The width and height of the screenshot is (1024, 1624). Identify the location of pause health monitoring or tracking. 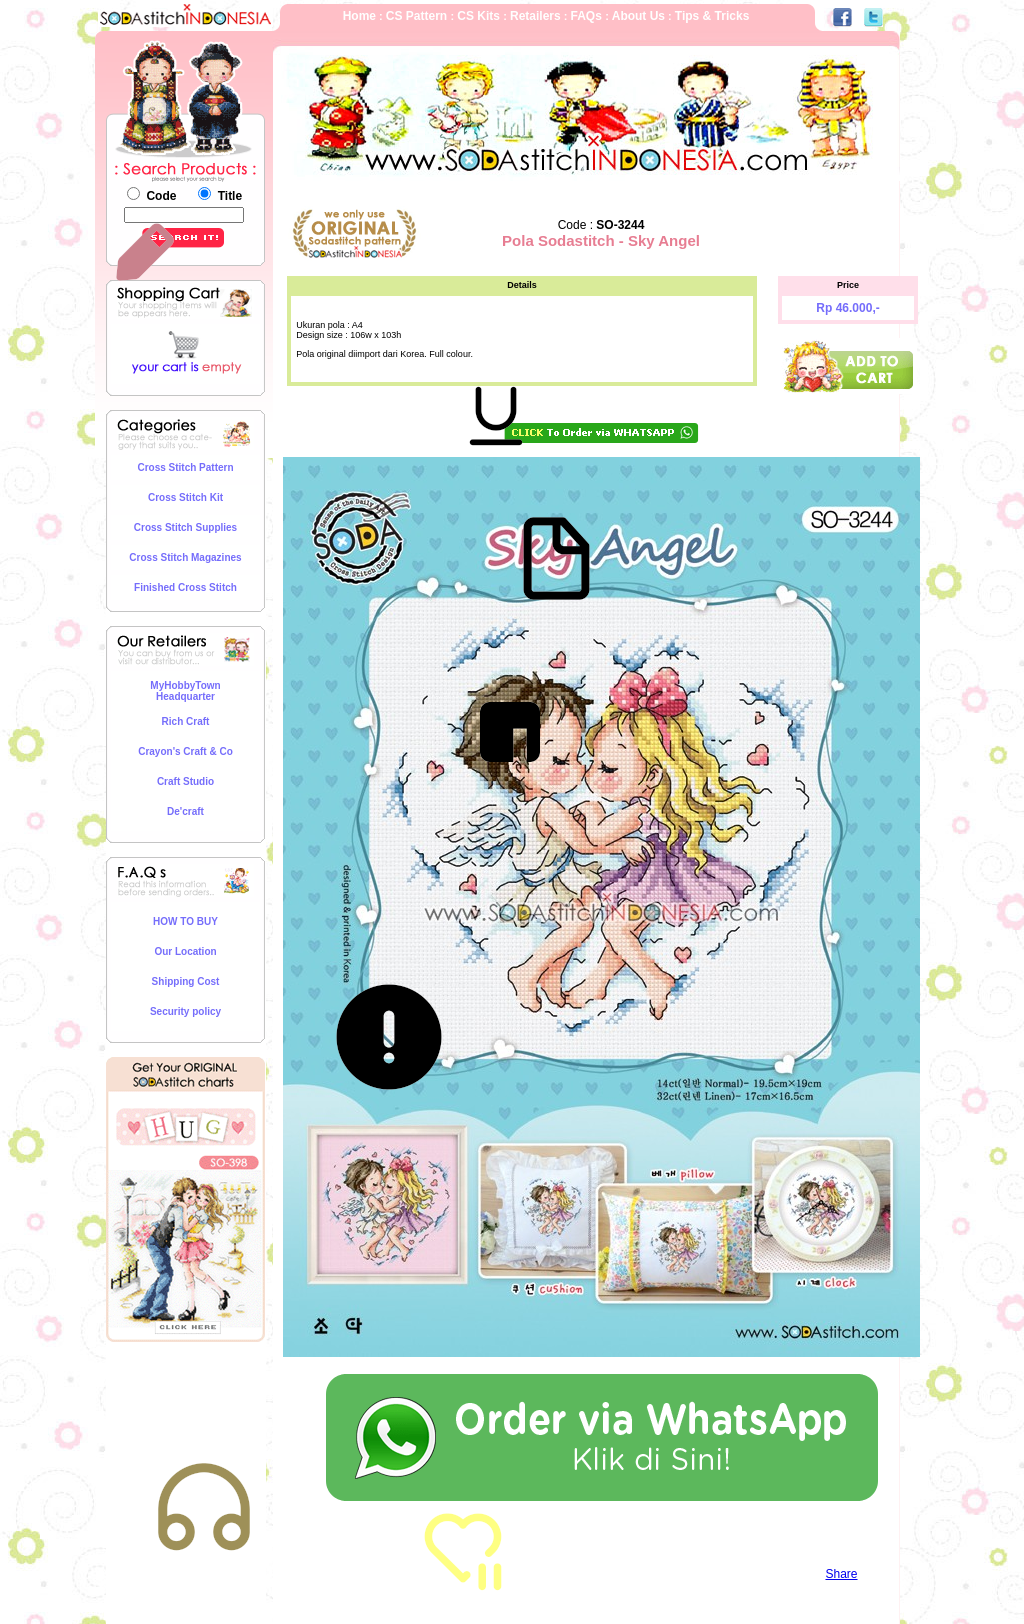
(463, 1548).